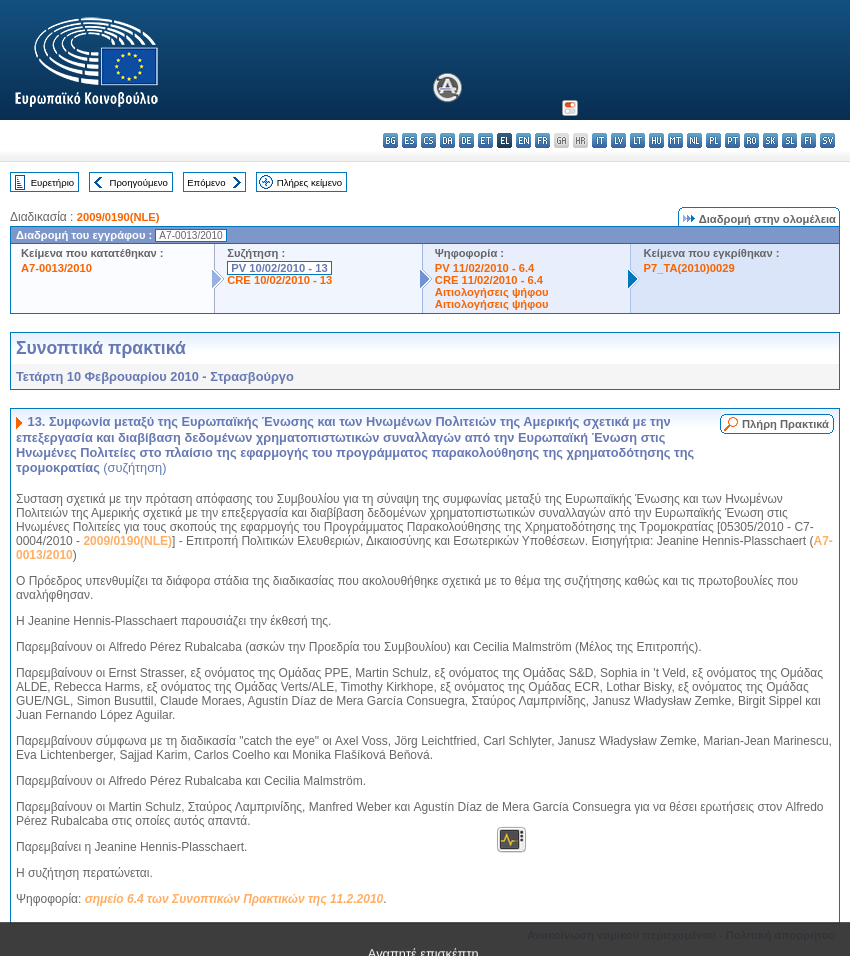 The image size is (850, 956). I want to click on open unity tweak tool settings, so click(570, 108).